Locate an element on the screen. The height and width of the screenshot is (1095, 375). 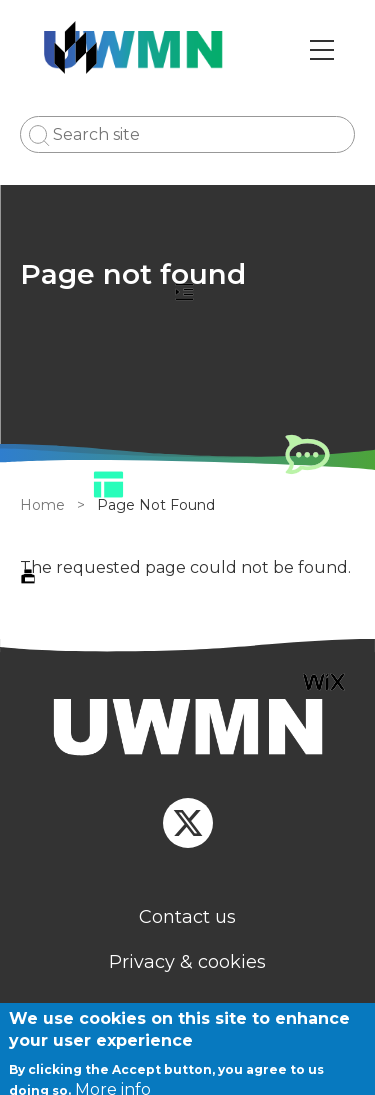
lit web components library logo is located at coordinates (75, 47).